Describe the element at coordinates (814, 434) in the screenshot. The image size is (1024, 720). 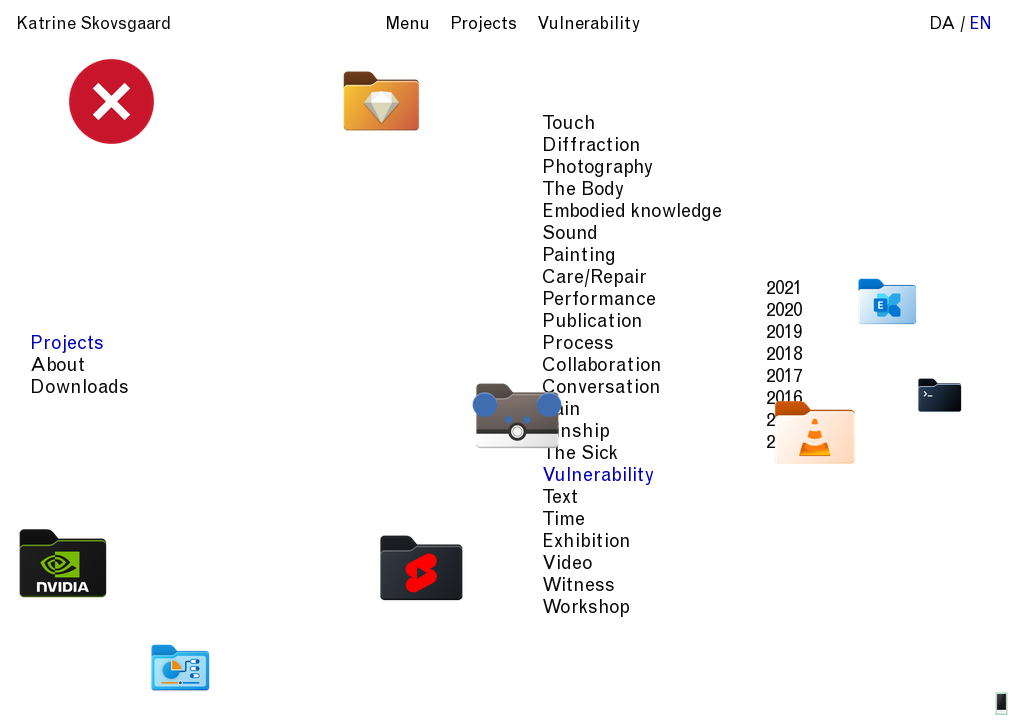
I see `open folder containing VLC media player files` at that location.